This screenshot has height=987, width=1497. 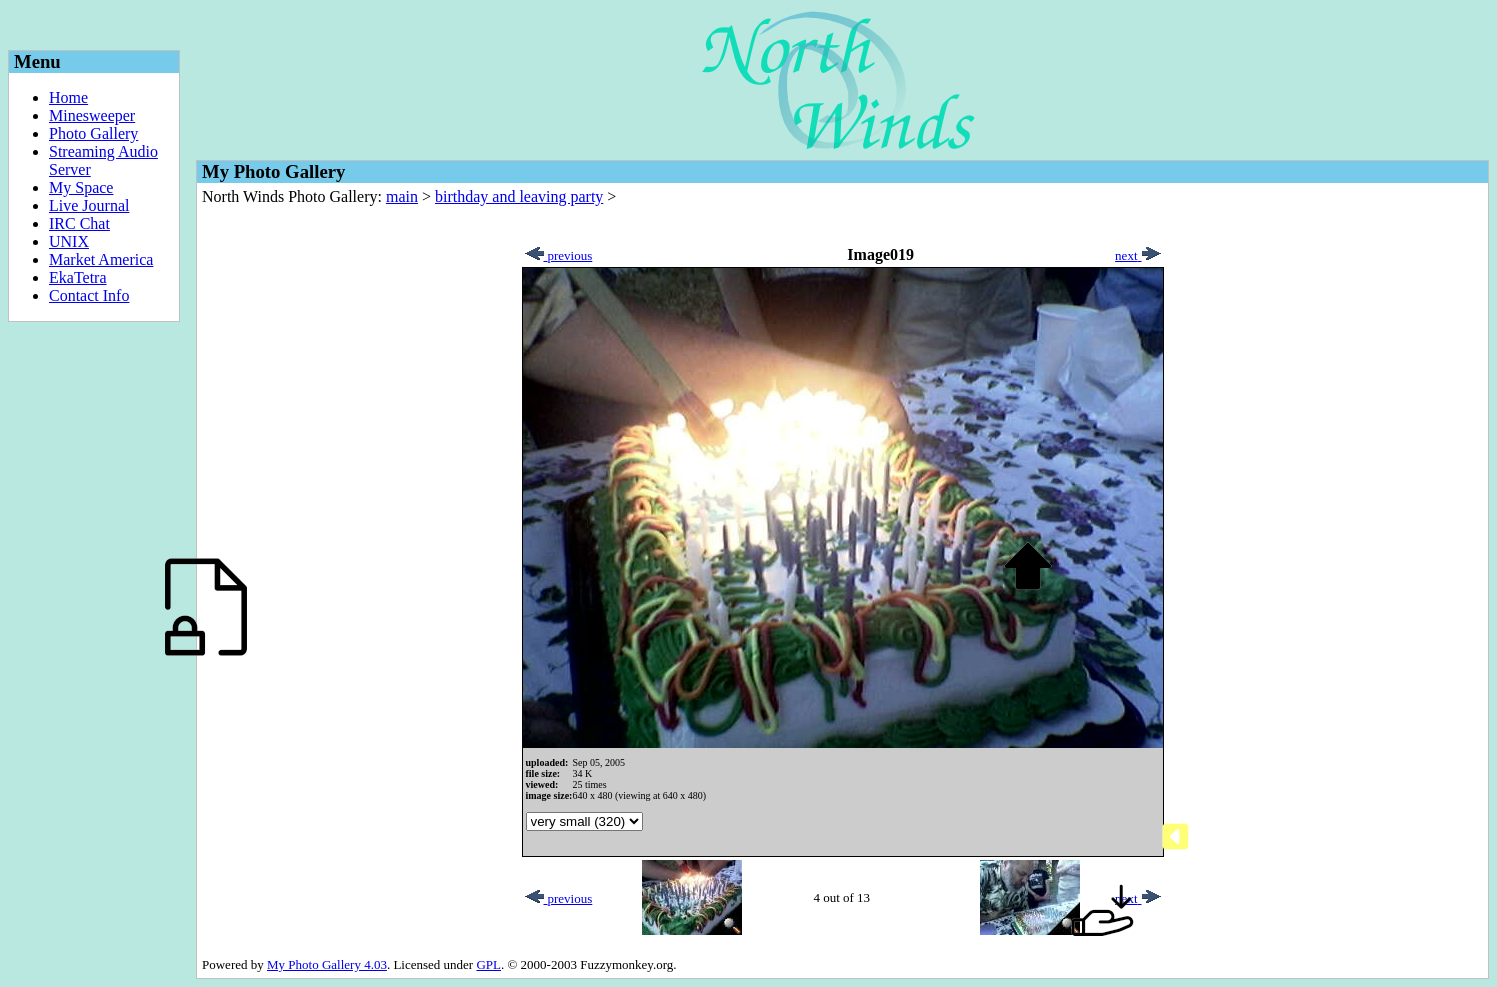 I want to click on access a locked or protected file, so click(x=206, y=607).